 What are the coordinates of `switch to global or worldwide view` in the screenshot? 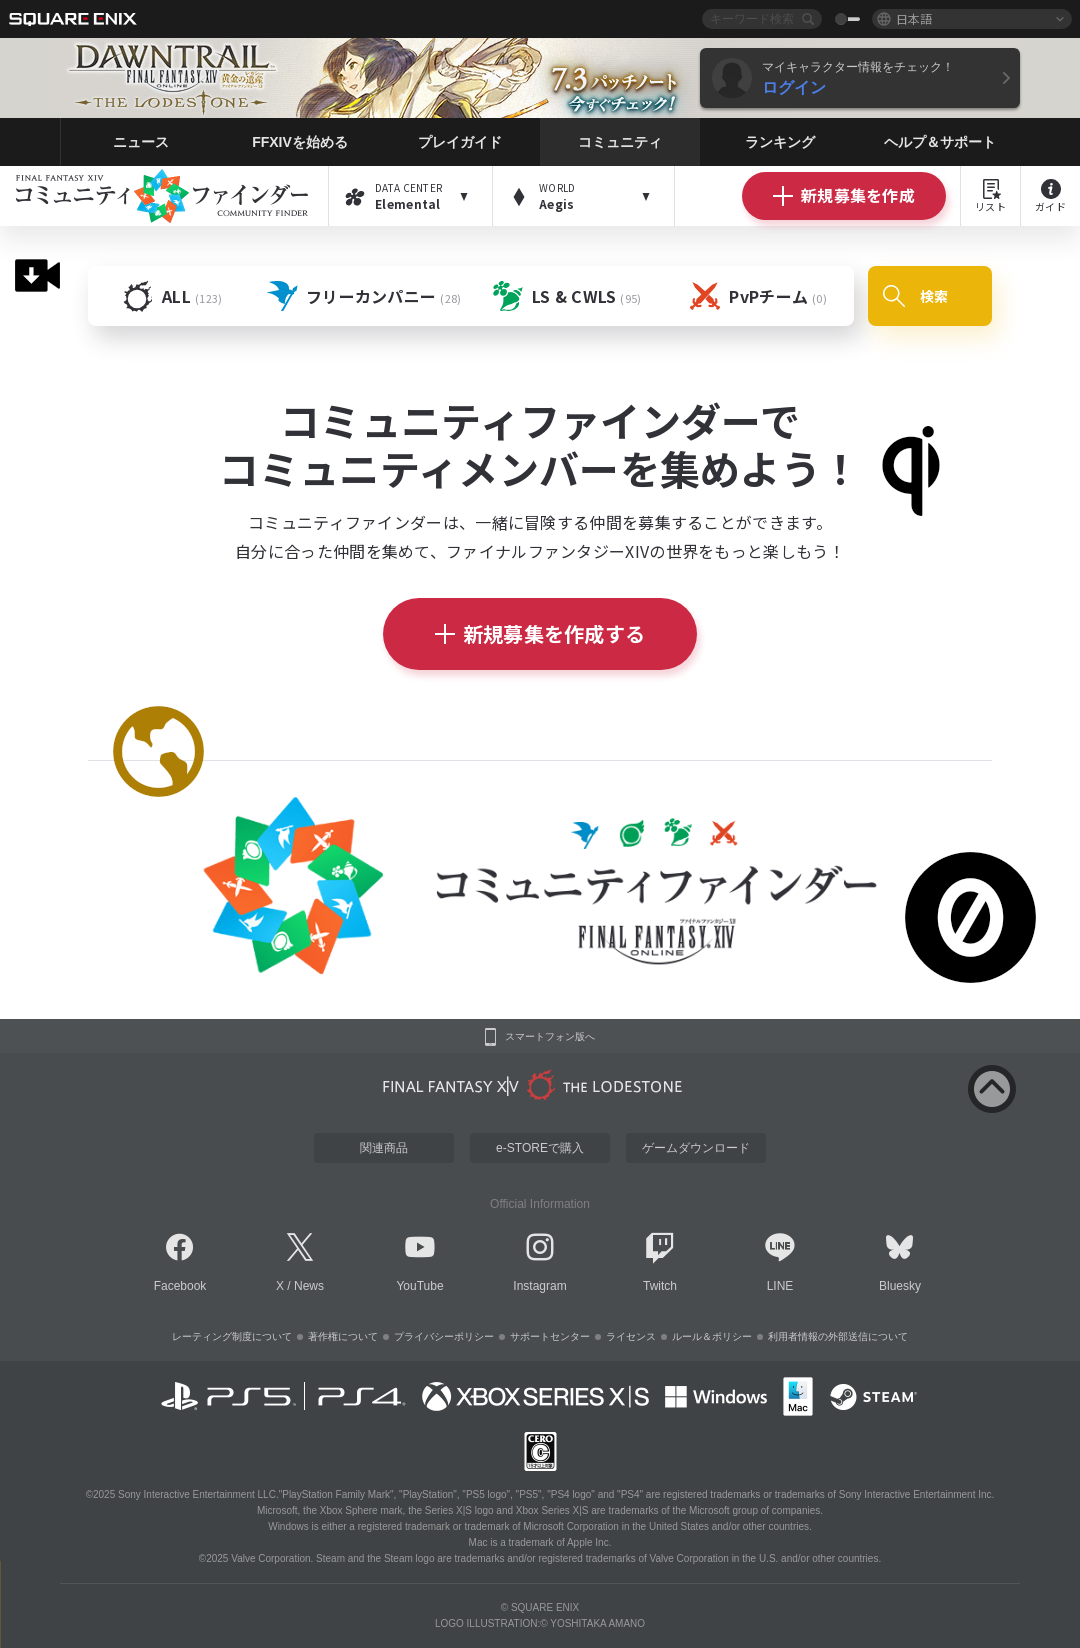 It's located at (158, 751).